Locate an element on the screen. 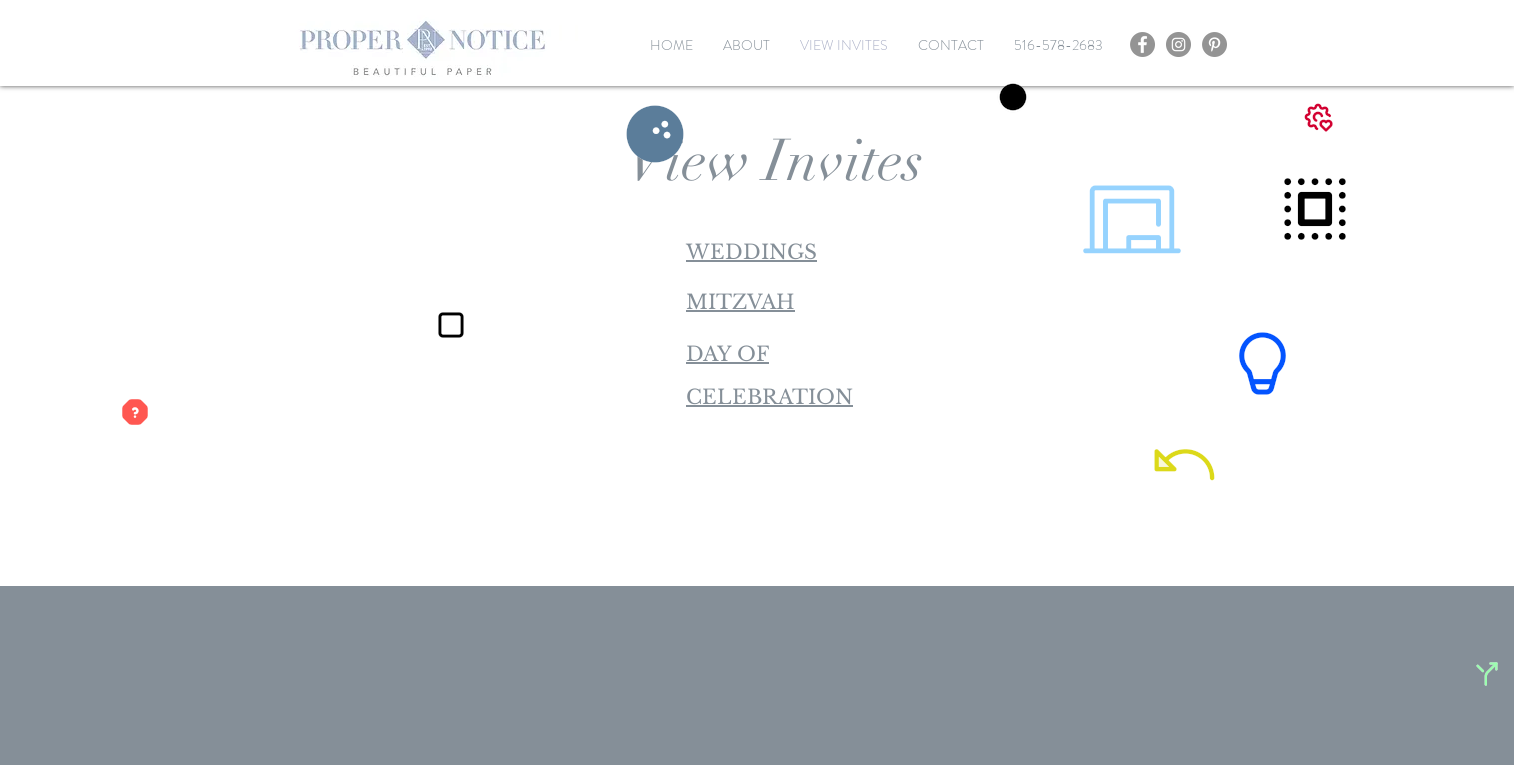  access bowling or sports games is located at coordinates (655, 134).